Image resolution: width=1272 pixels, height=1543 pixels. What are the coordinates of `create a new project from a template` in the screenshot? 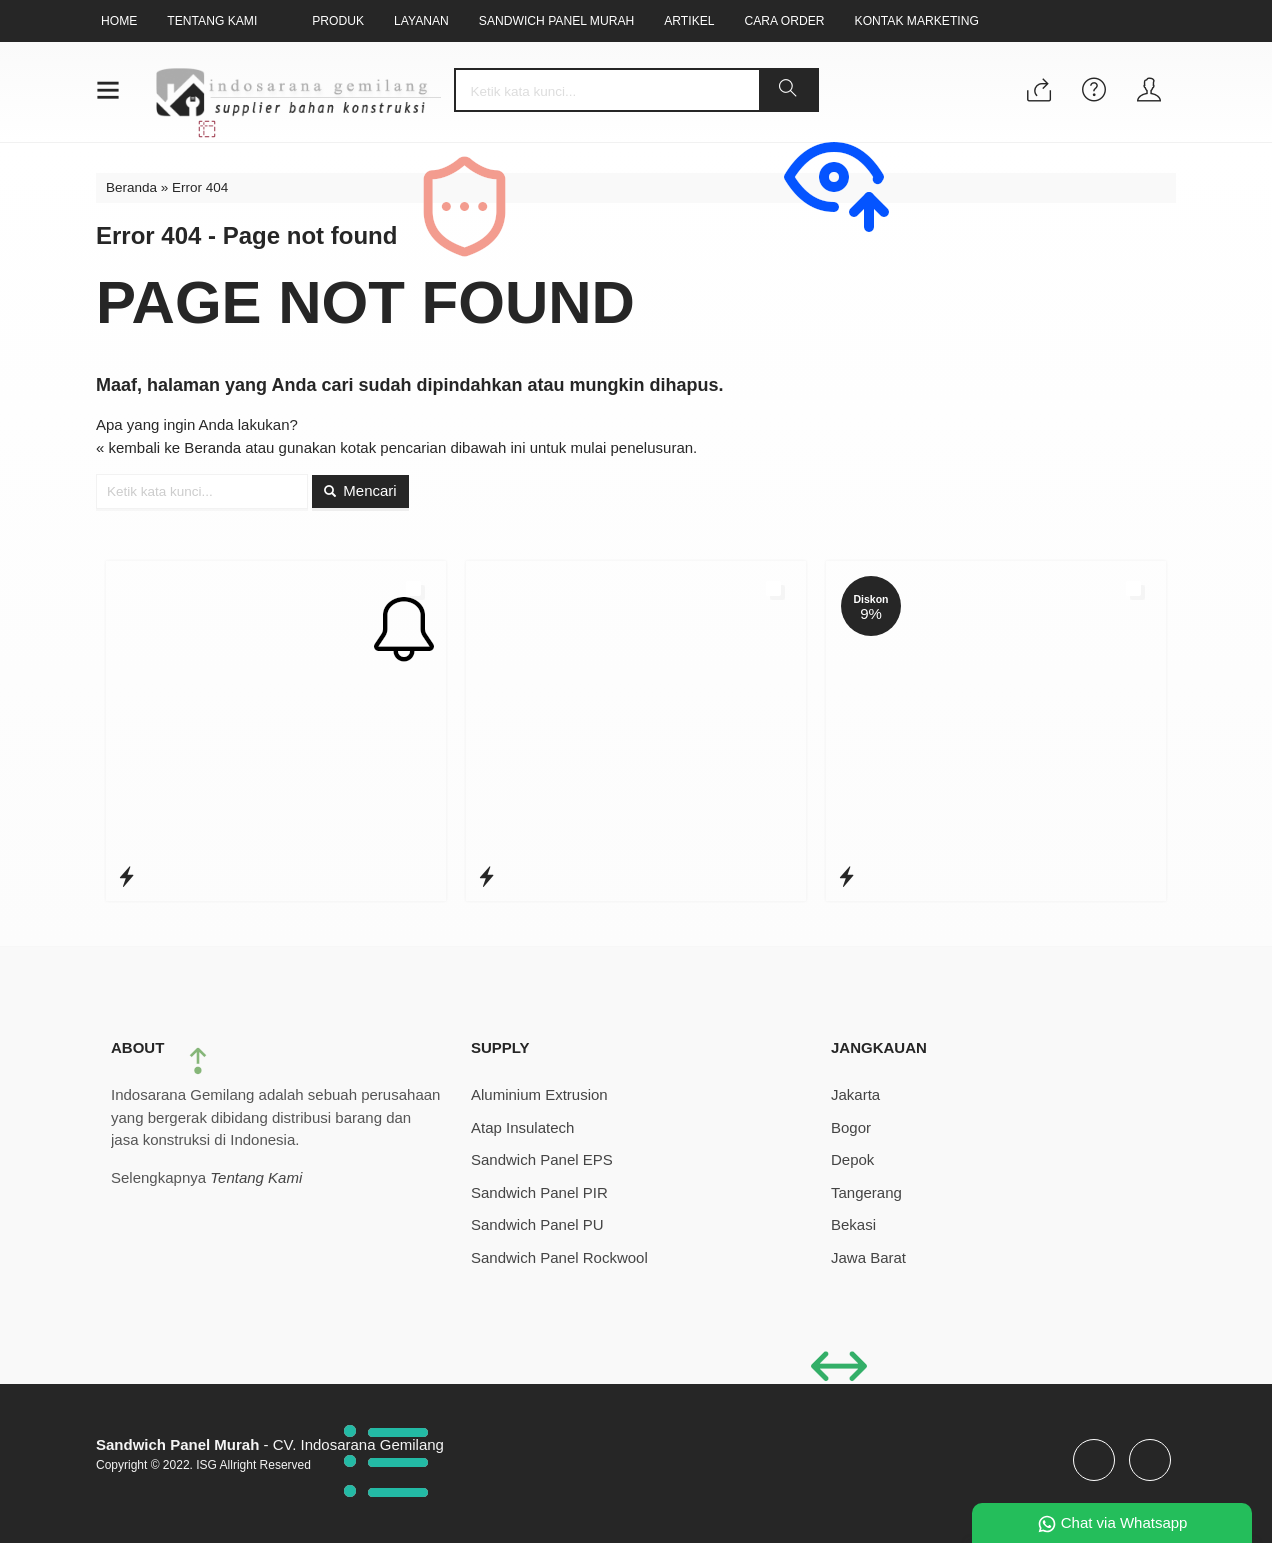 It's located at (207, 129).